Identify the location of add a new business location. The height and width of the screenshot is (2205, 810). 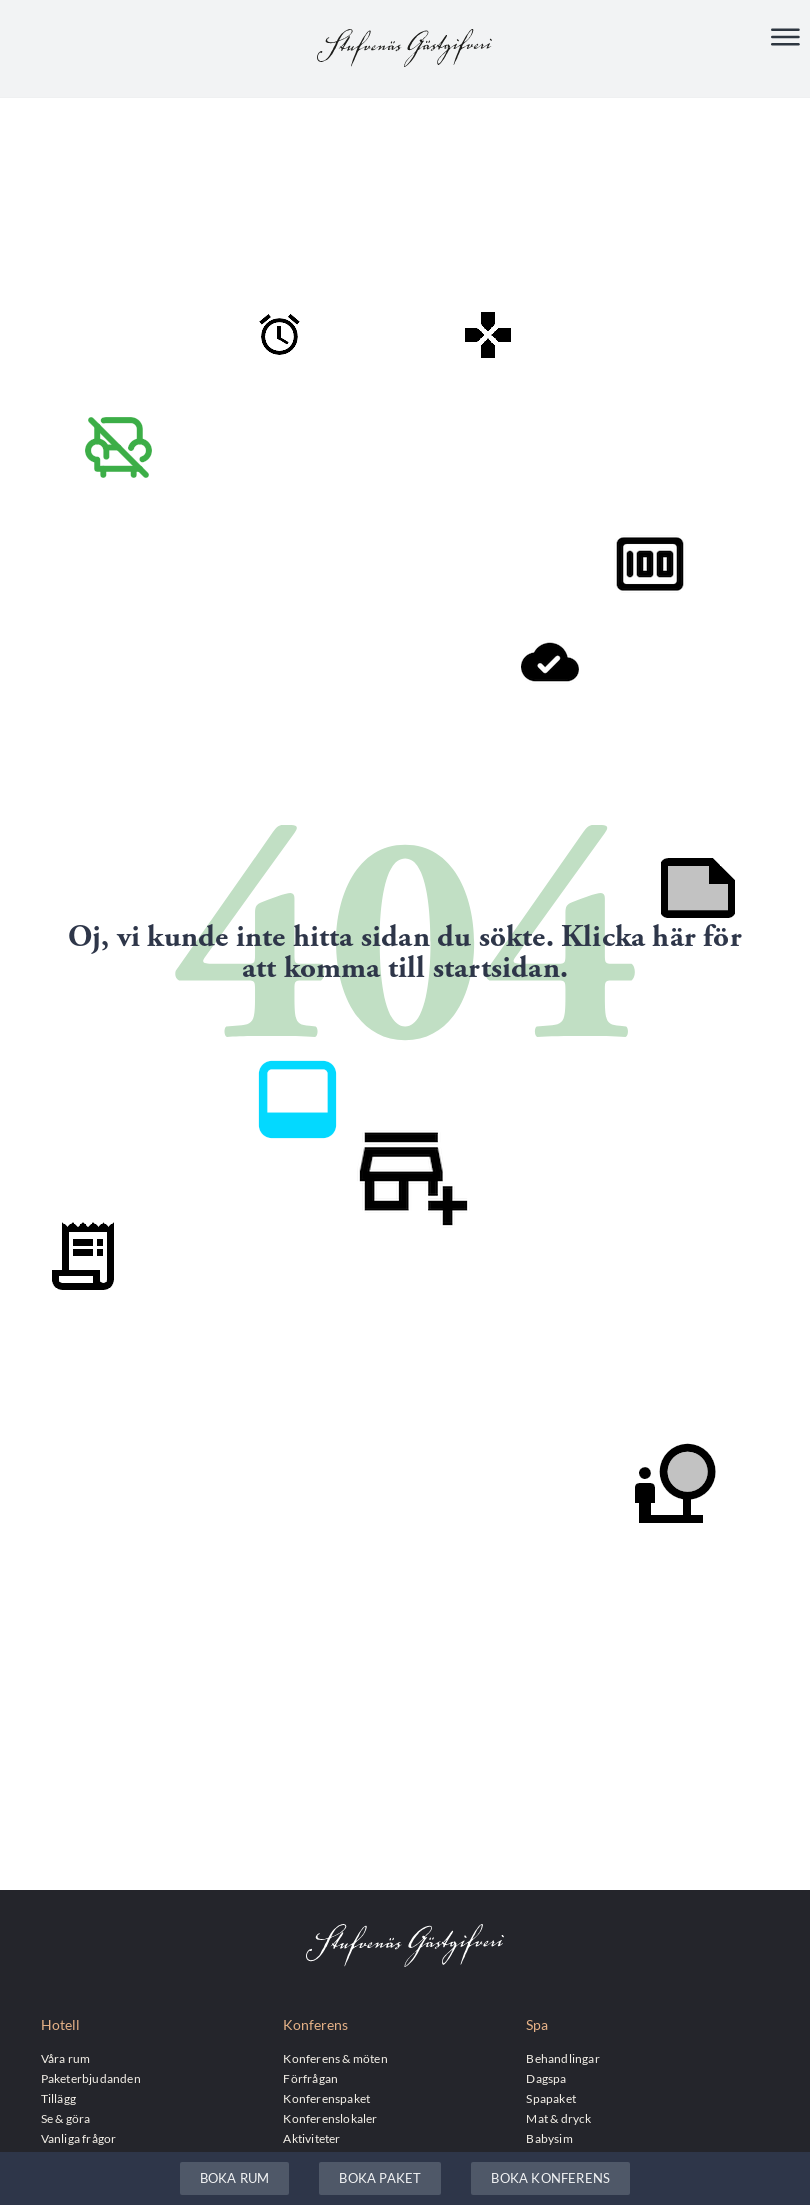
(413, 1171).